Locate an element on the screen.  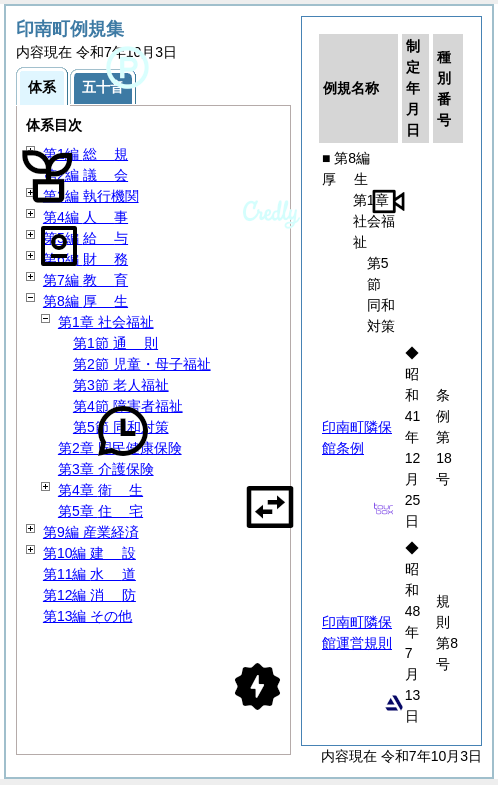
visit artstation profile or portfolio is located at coordinates (394, 703).